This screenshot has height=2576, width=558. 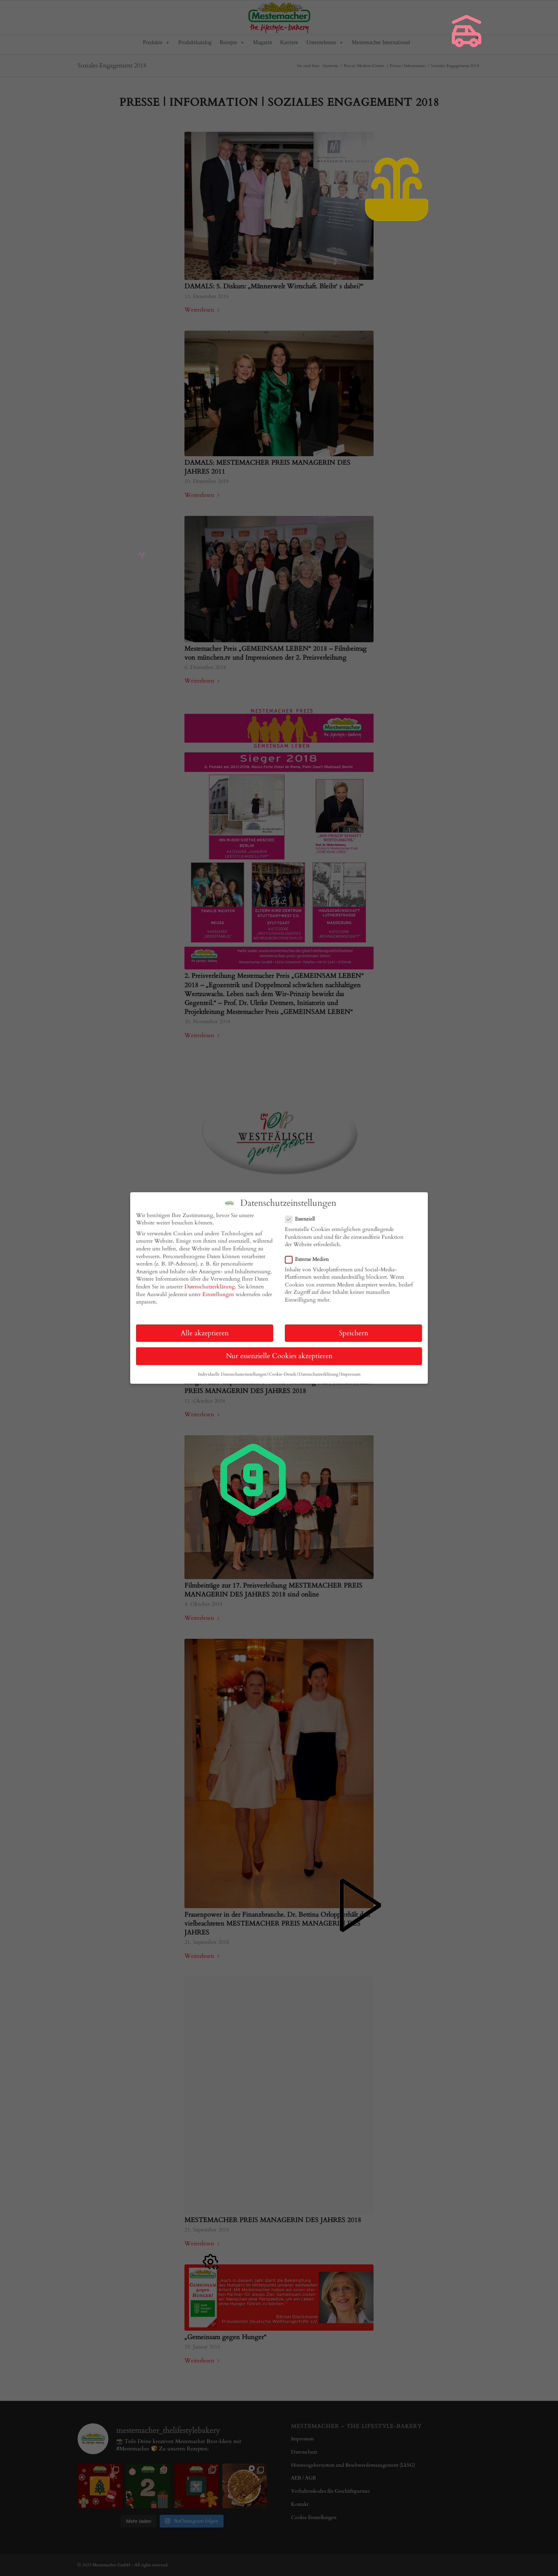 What do you see at coordinates (253, 1480) in the screenshot?
I see `indicates step 9 in a multi-step process` at bounding box center [253, 1480].